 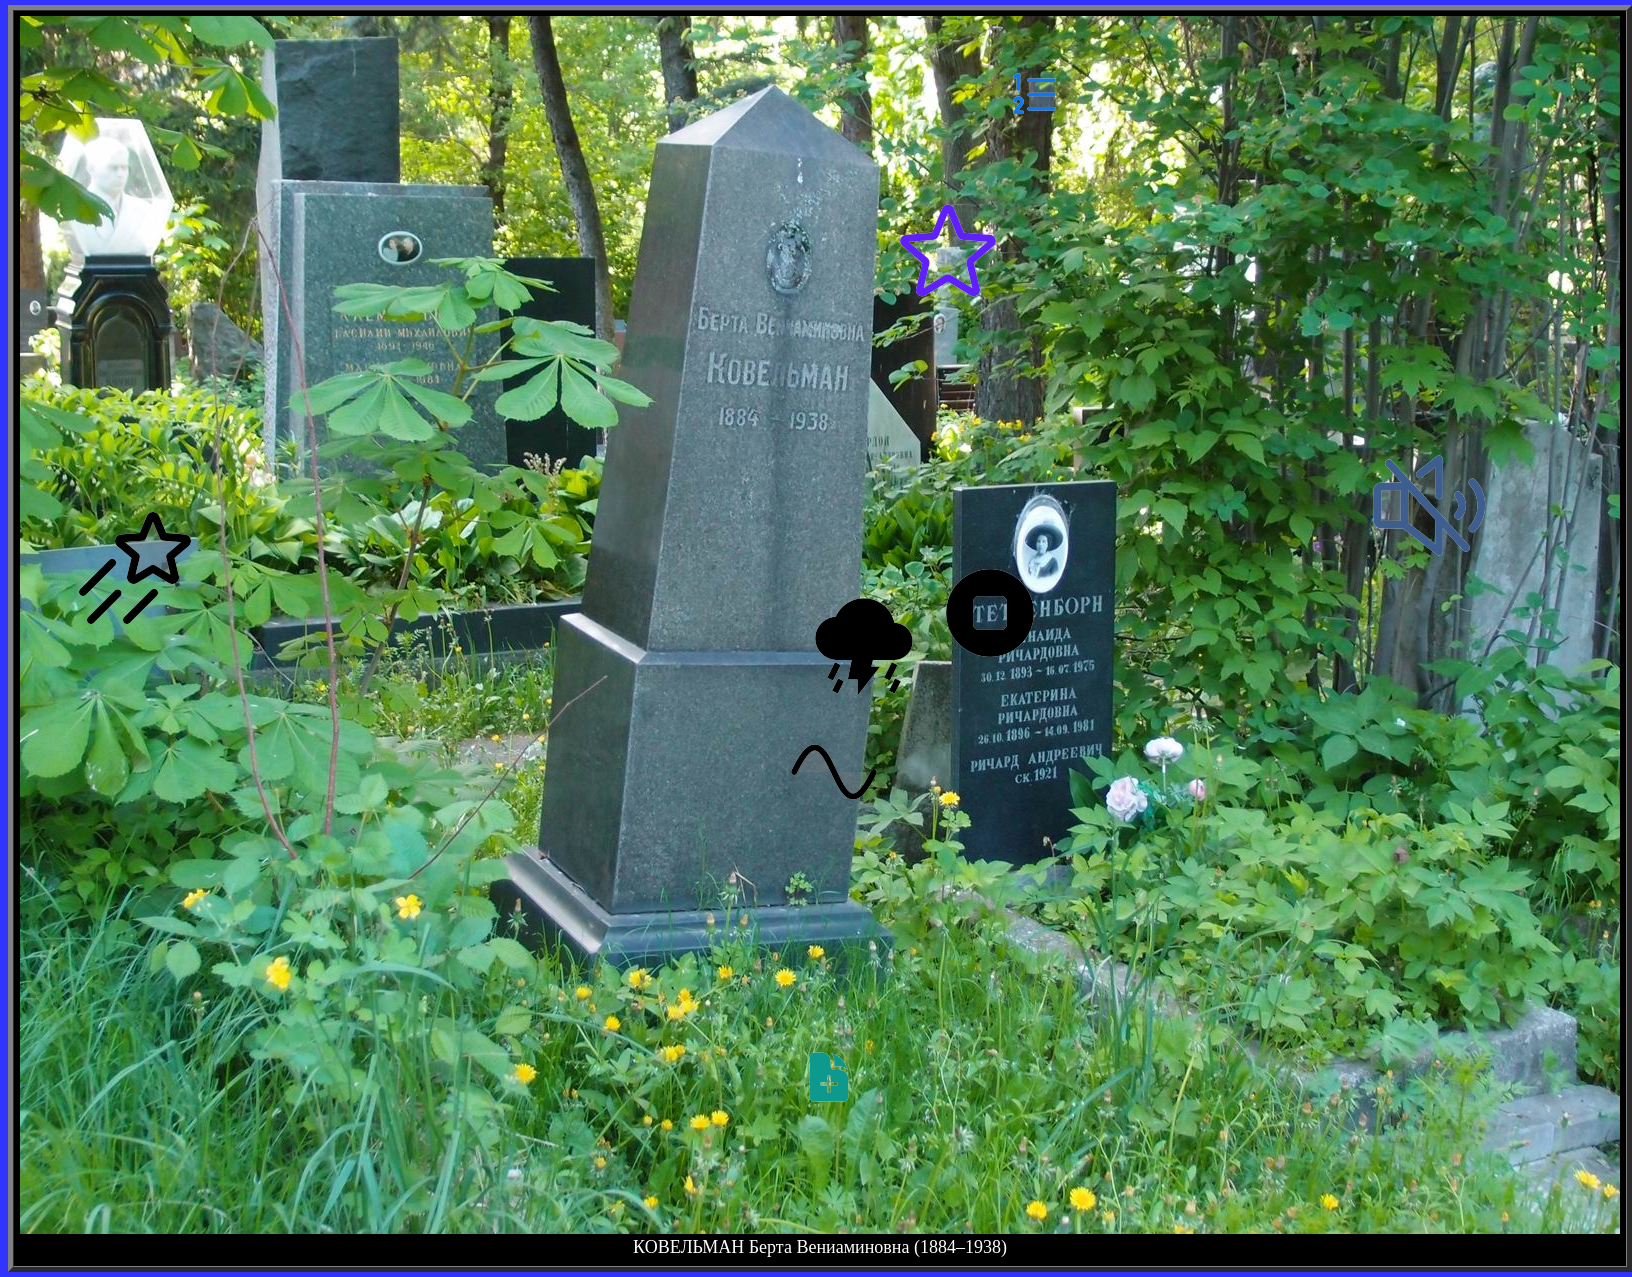 What do you see at coordinates (1427, 505) in the screenshot?
I see `mute audio or sound` at bounding box center [1427, 505].